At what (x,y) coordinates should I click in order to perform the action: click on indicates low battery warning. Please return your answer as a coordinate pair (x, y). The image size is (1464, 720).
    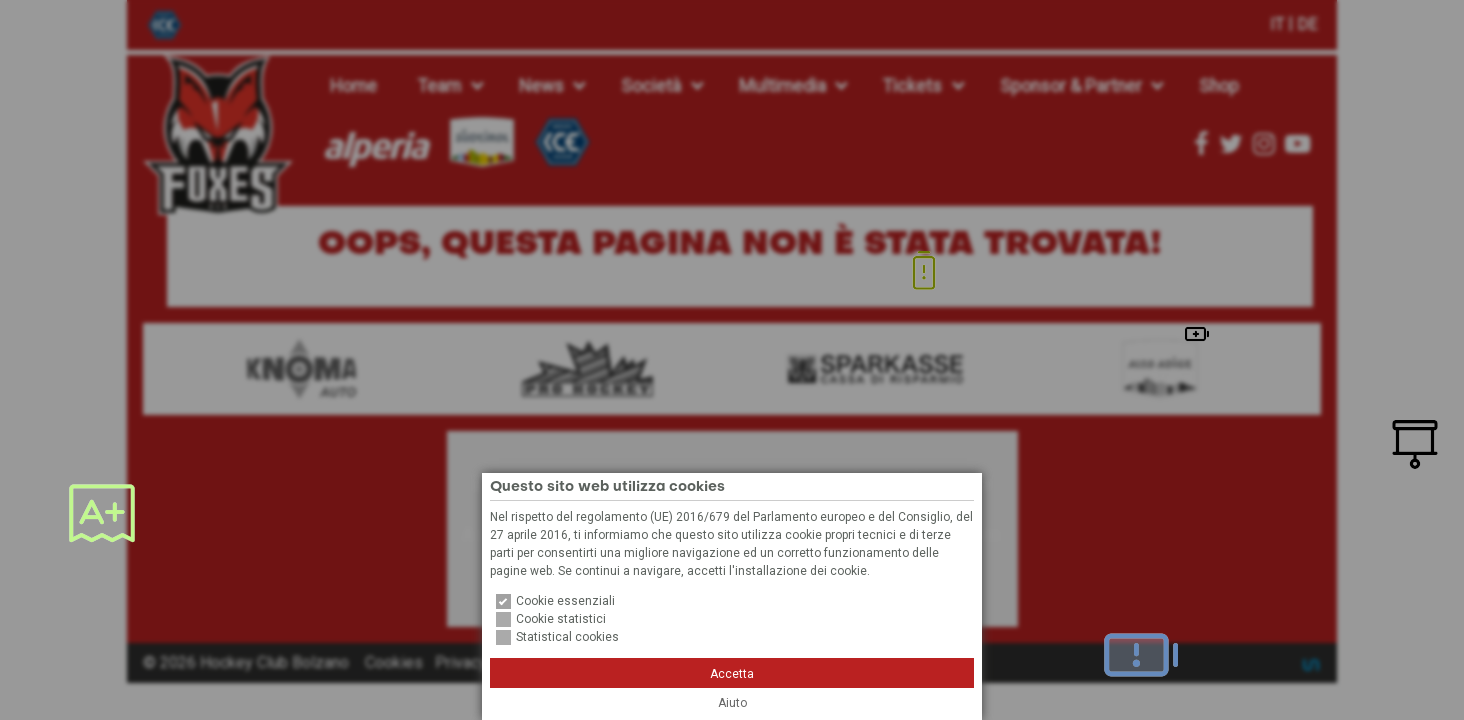
    Looking at the image, I should click on (924, 271).